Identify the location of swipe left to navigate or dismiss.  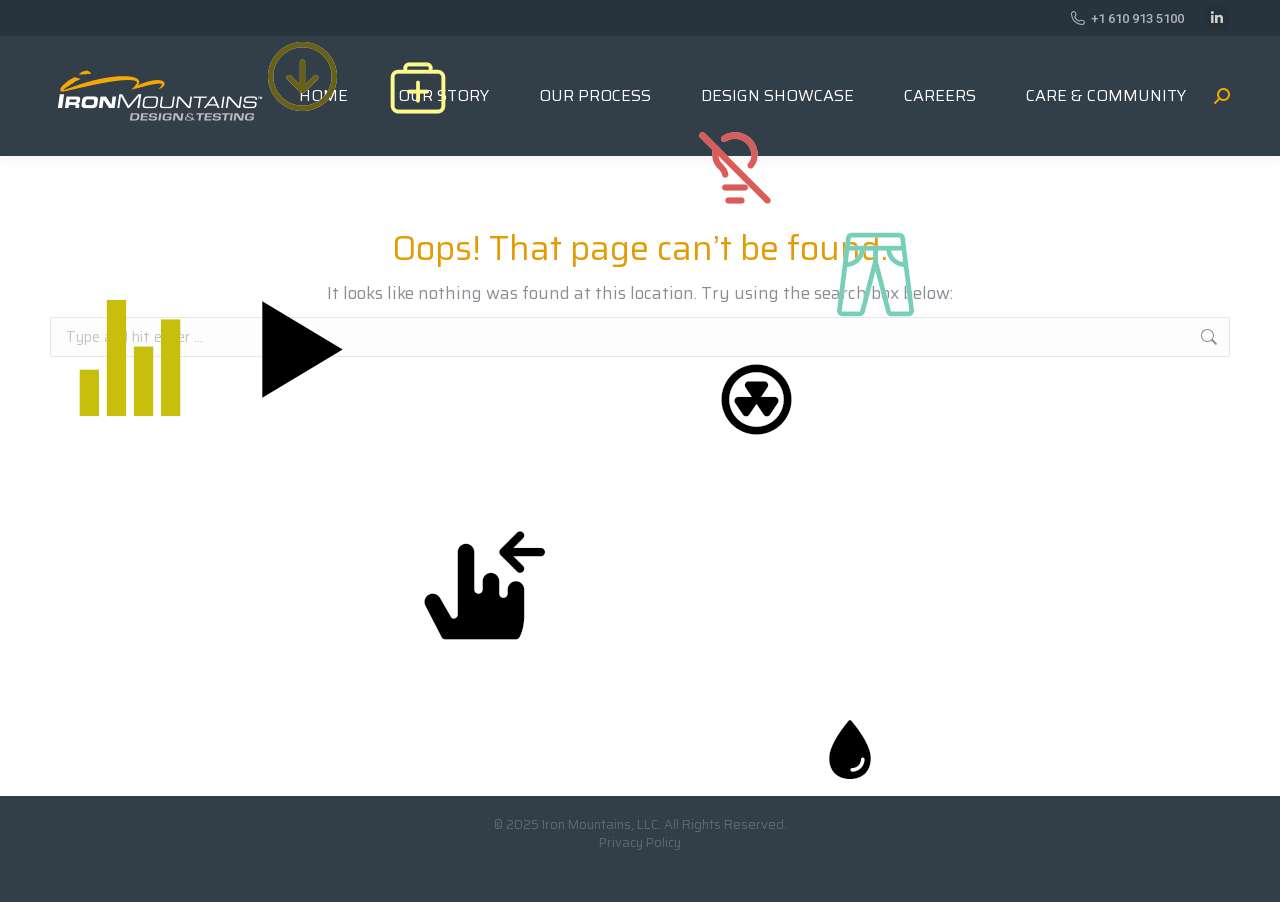
(478, 589).